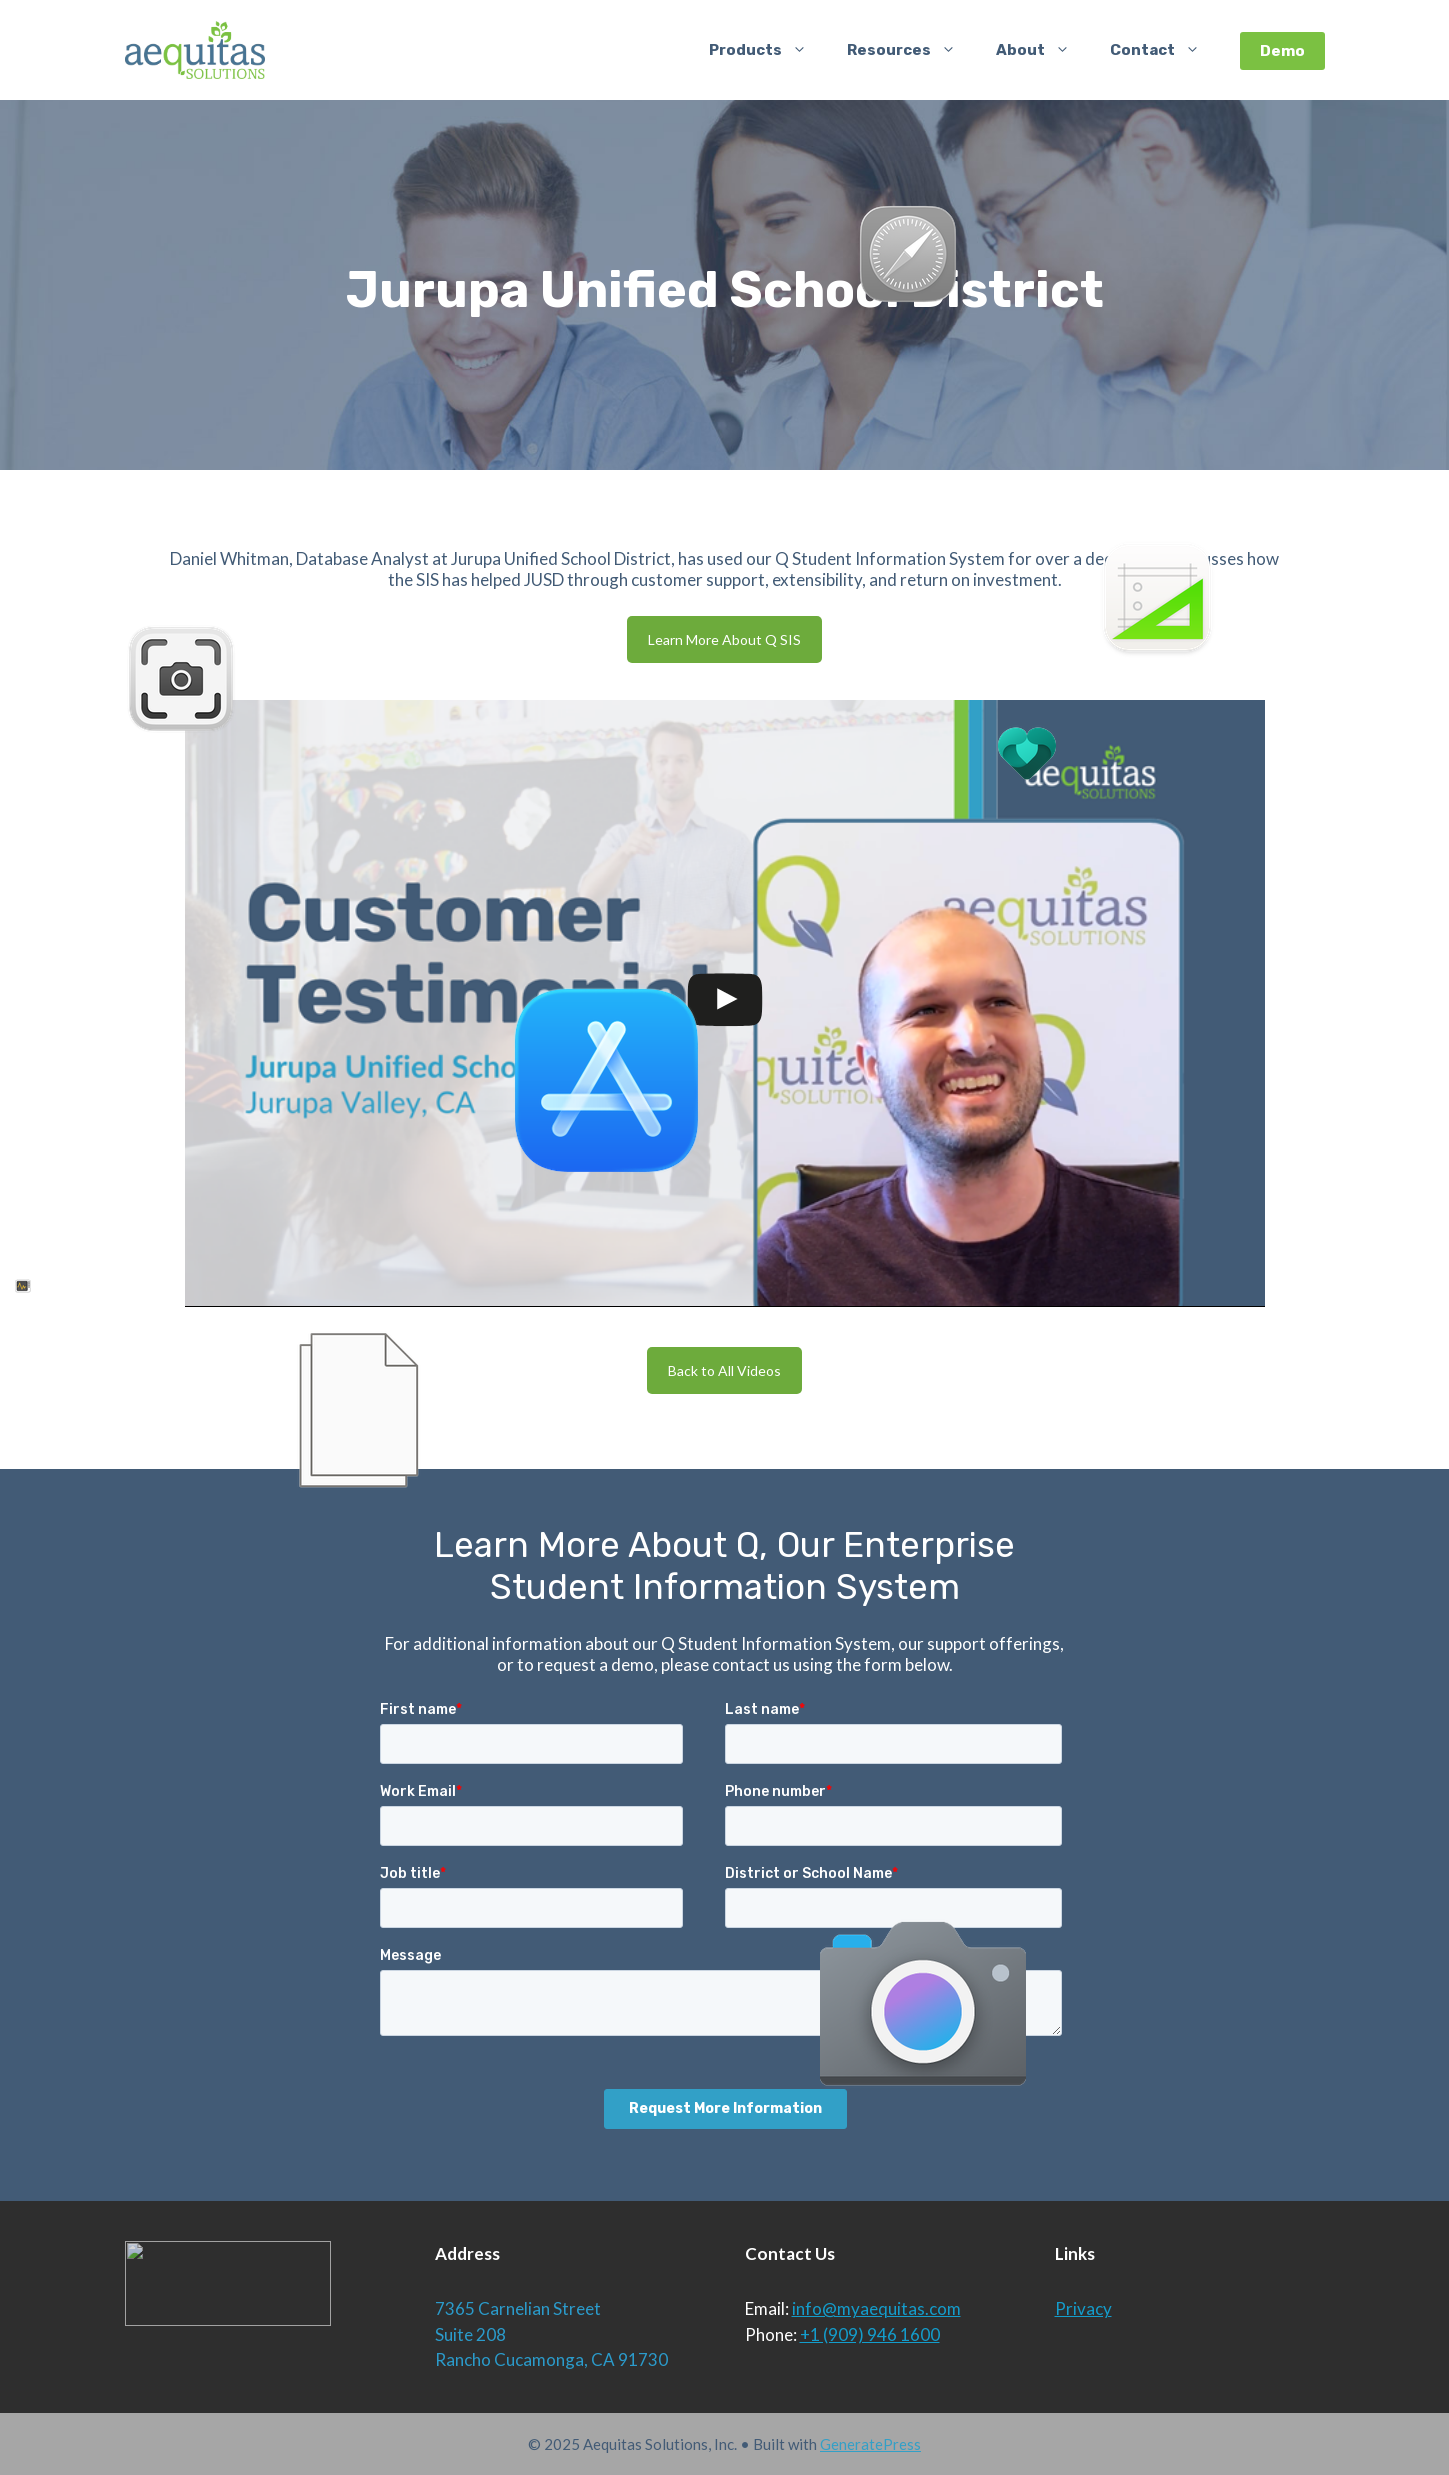 The image size is (1449, 2475). Describe the element at coordinates (181, 679) in the screenshot. I see `open the screenshot app` at that location.